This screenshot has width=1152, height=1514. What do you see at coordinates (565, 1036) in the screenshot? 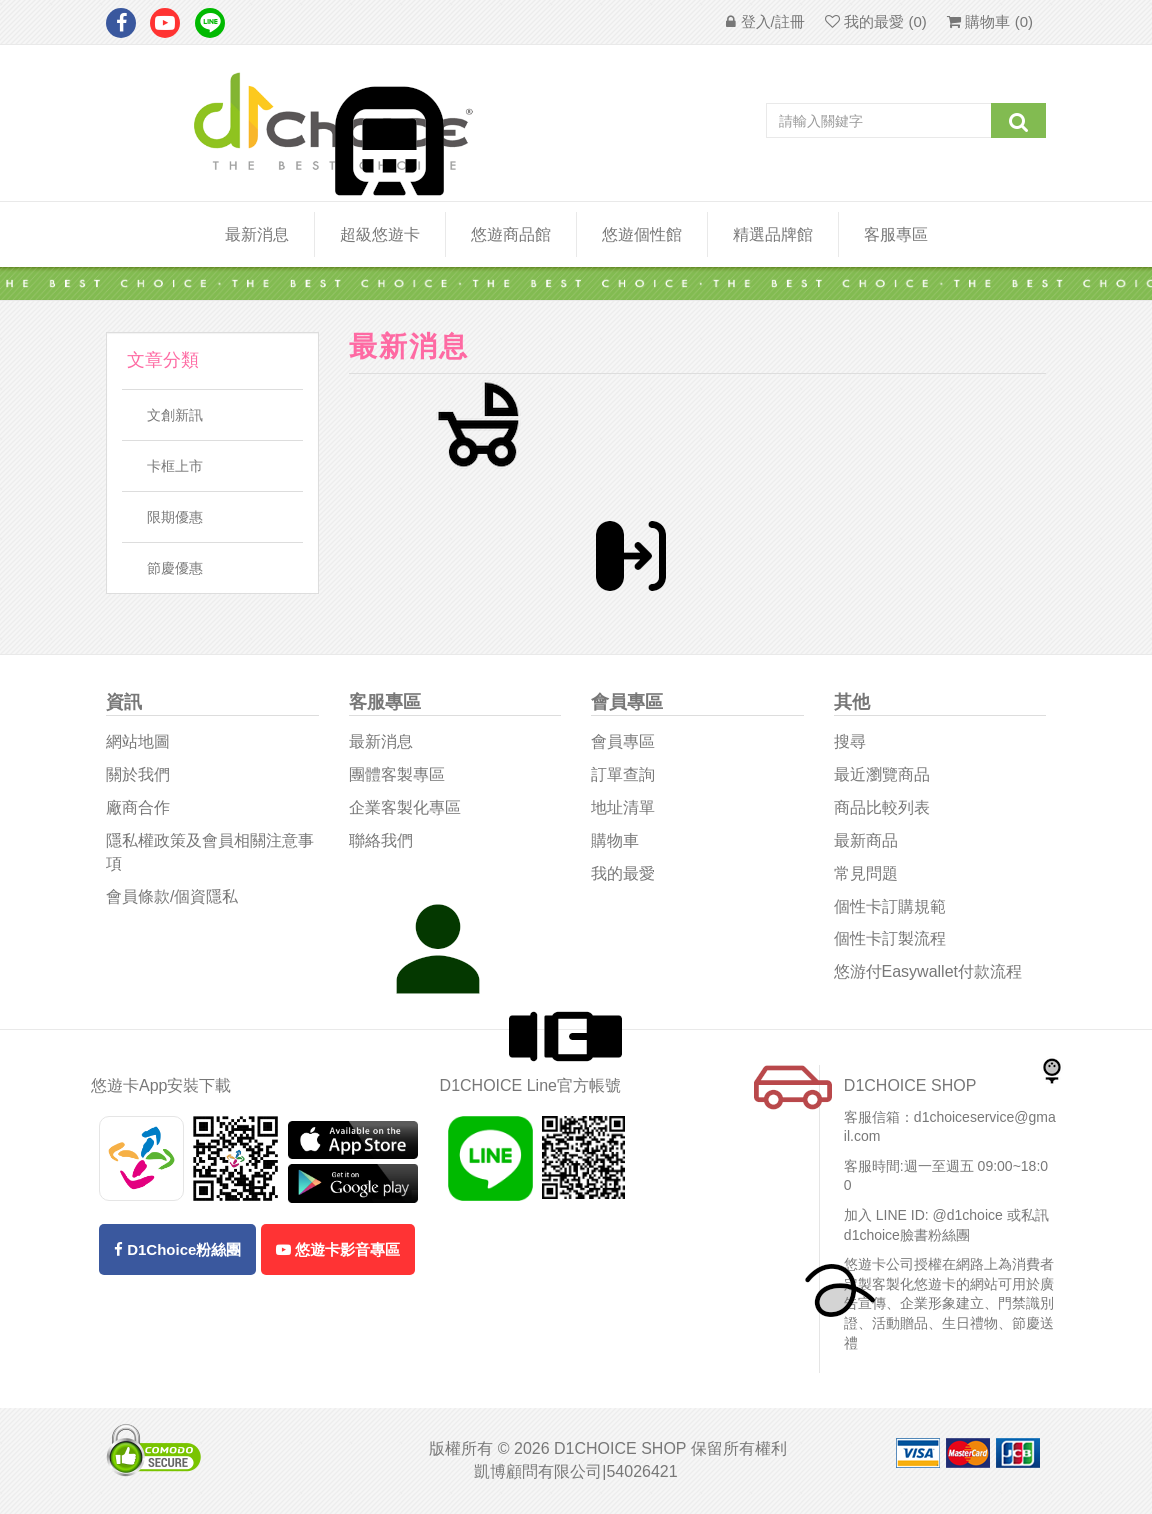
I see `access clothing or accessories settings` at bounding box center [565, 1036].